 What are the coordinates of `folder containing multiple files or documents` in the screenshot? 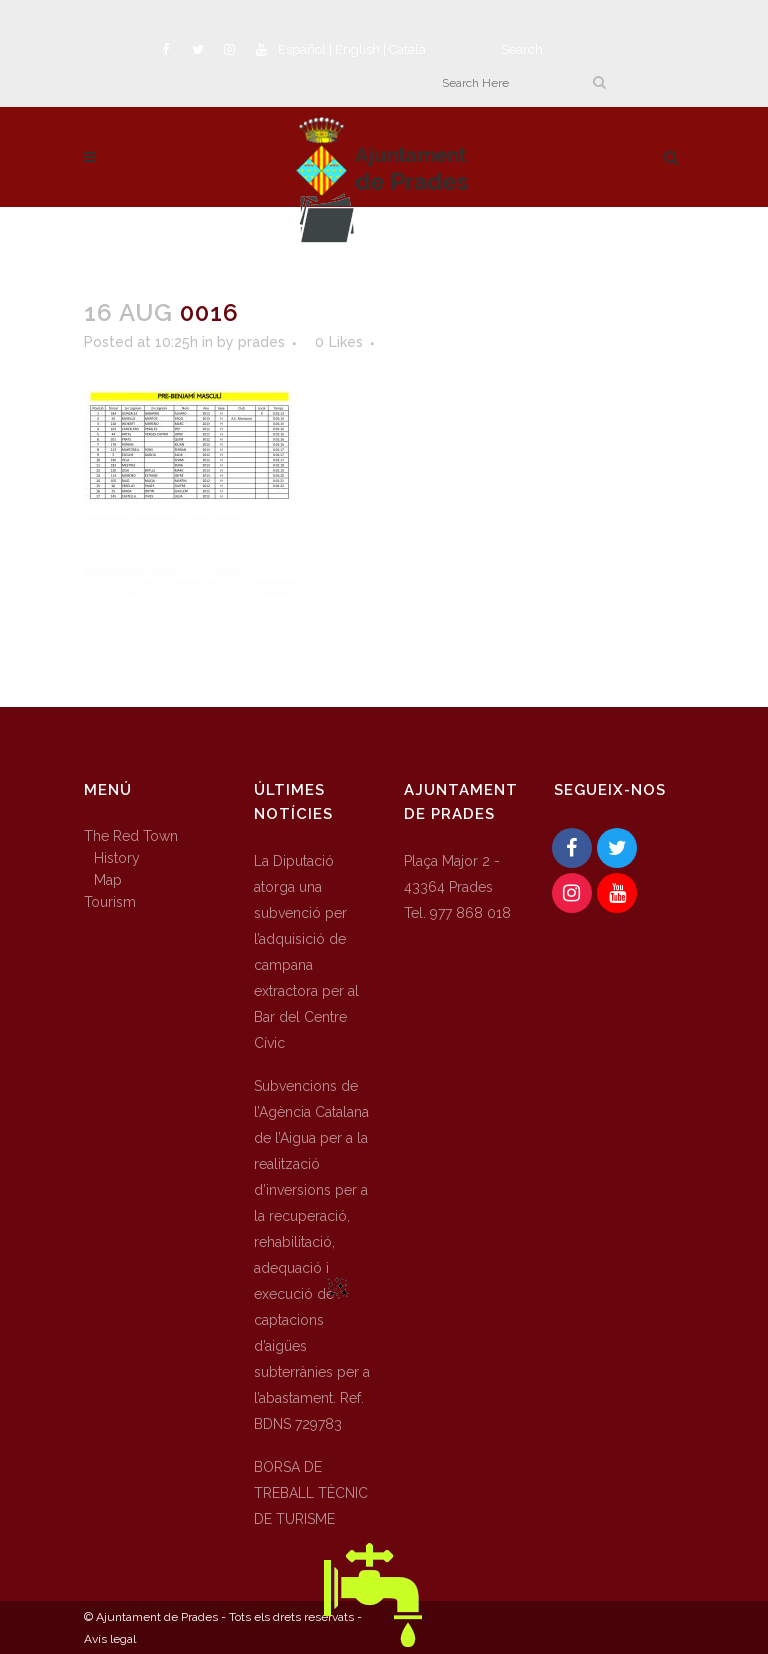 It's located at (326, 218).